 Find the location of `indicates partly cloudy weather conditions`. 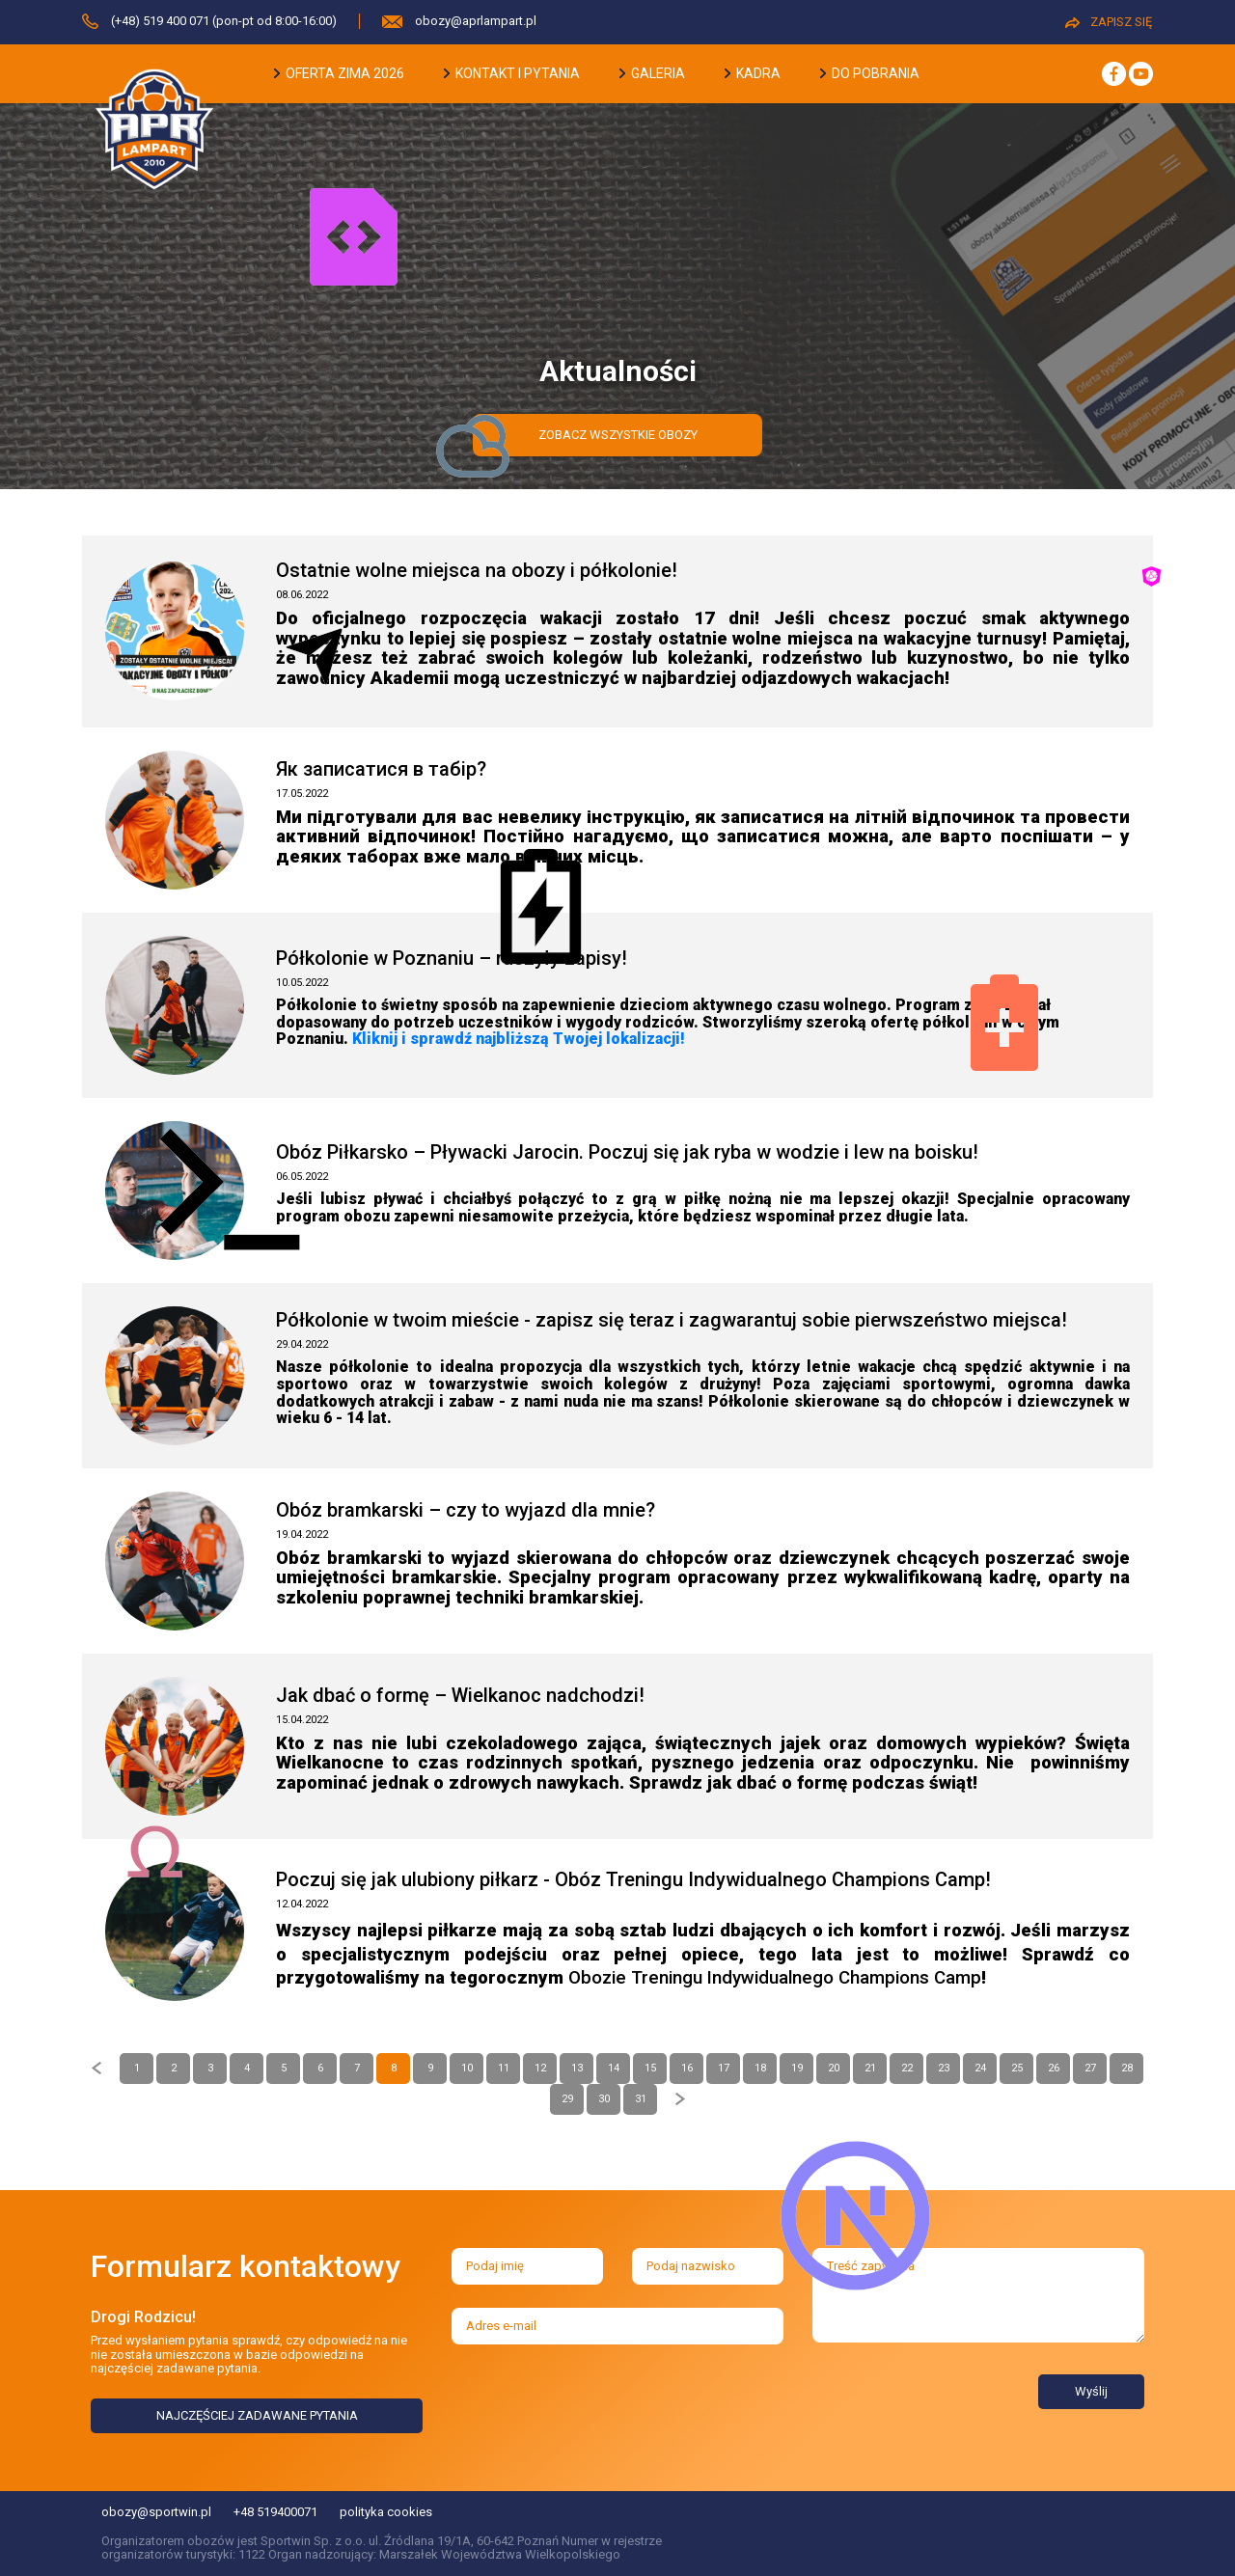

indicates partly cloudy weather conditions is located at coordinates (473, 448).